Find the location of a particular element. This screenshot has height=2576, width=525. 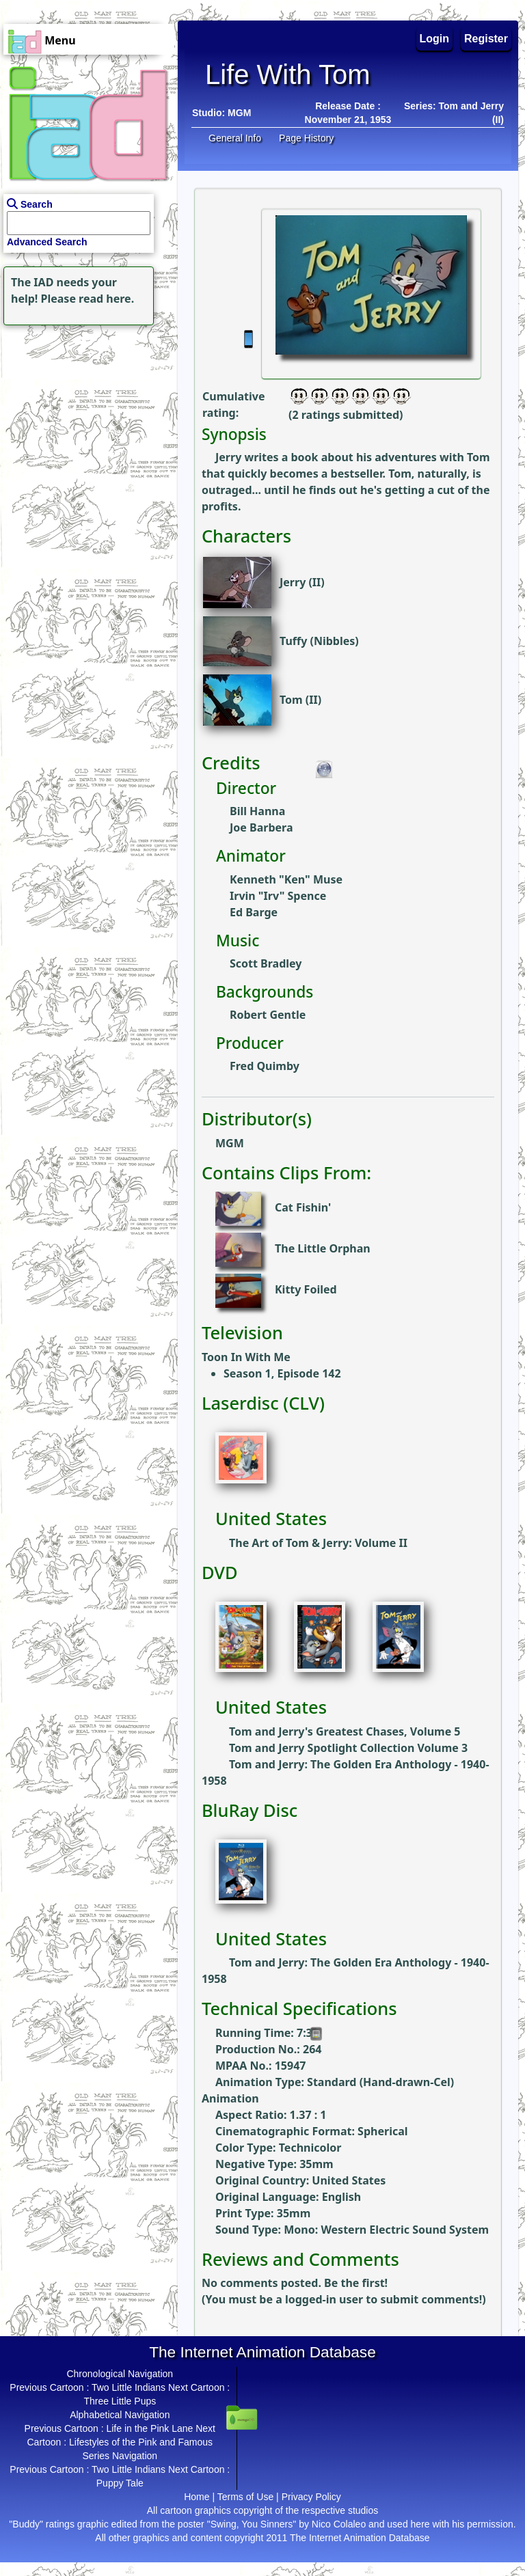

iPod Touch device connected to your computer is located at coordinates (248, 339).